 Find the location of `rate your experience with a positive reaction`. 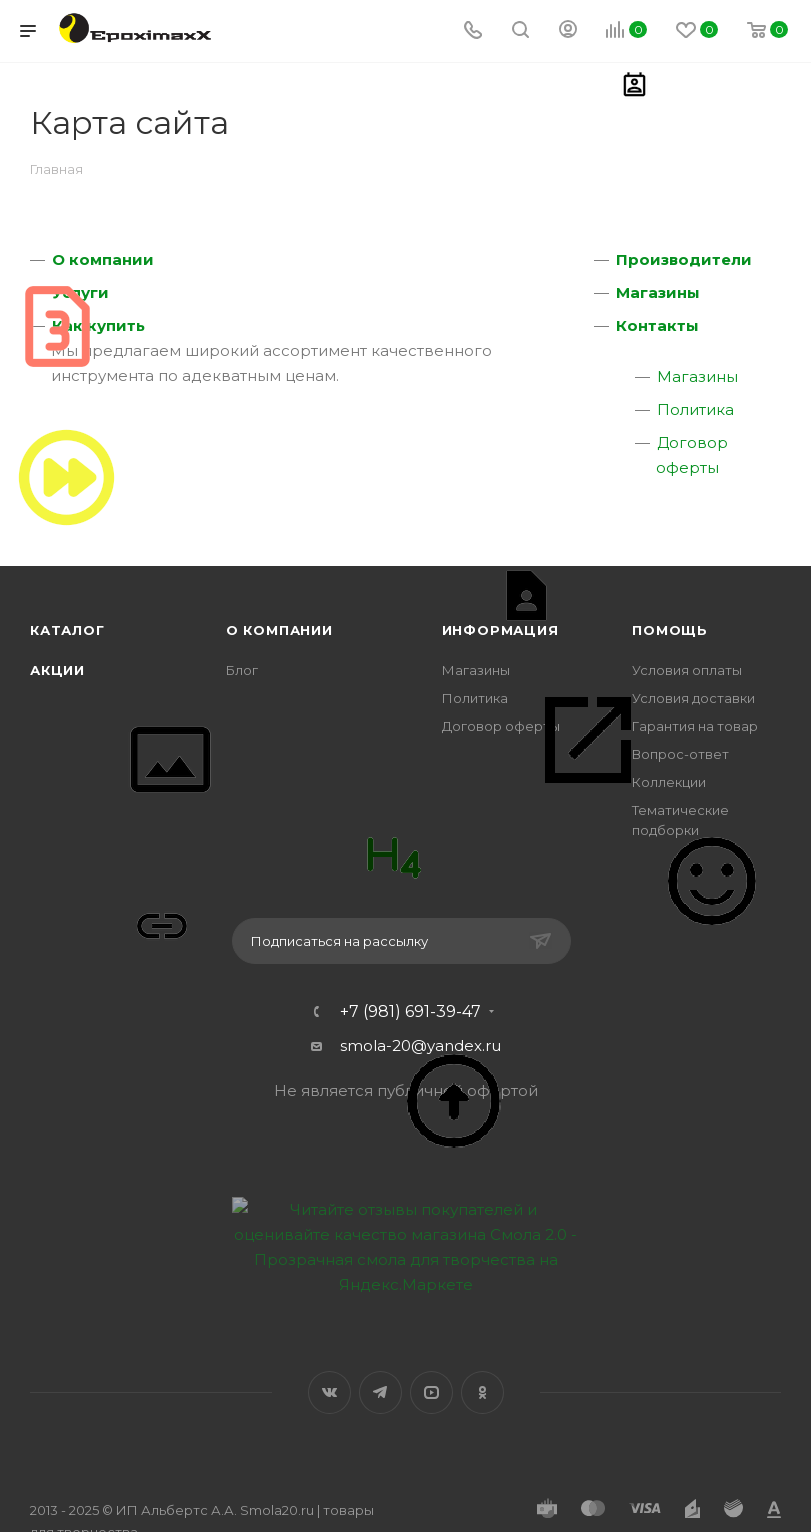

rate your experience with a positive reaction is located at coordinates (712, 881).